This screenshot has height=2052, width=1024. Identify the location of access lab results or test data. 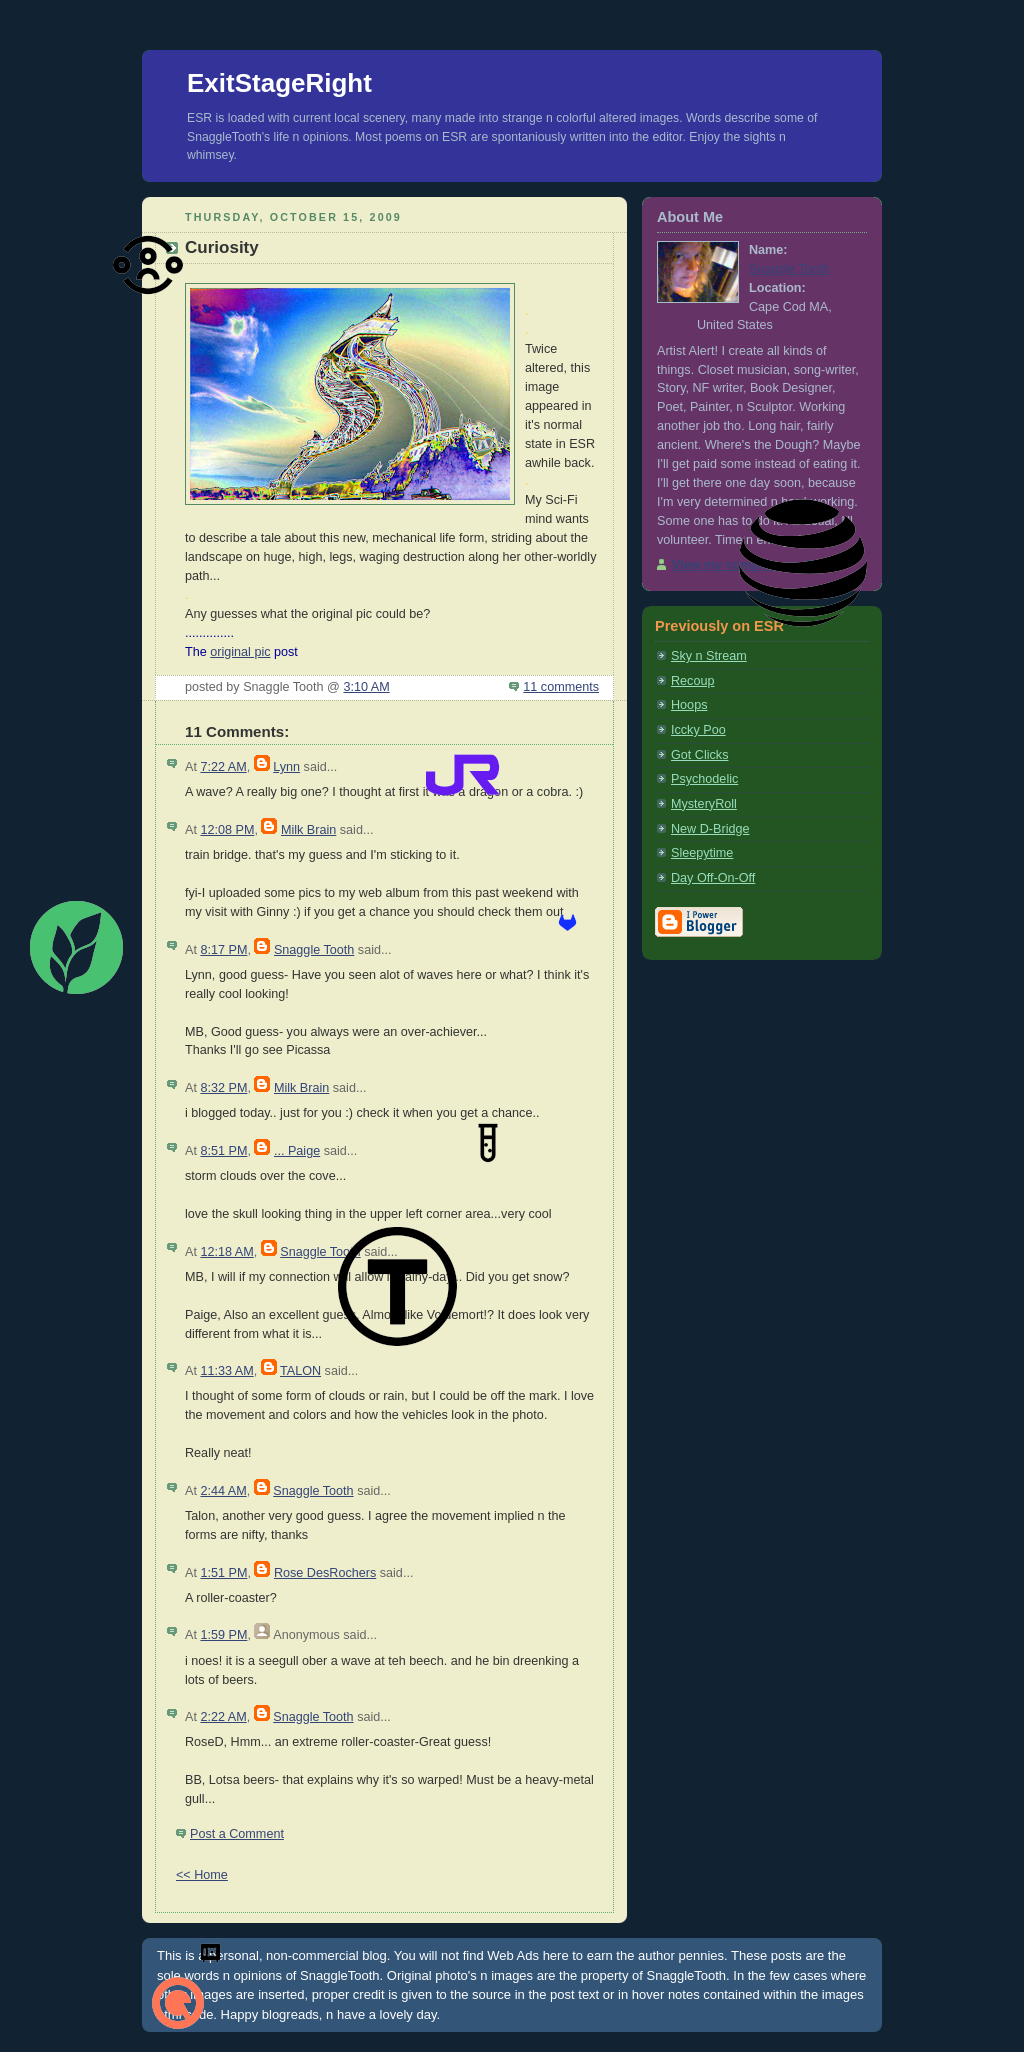
(488, 1143).